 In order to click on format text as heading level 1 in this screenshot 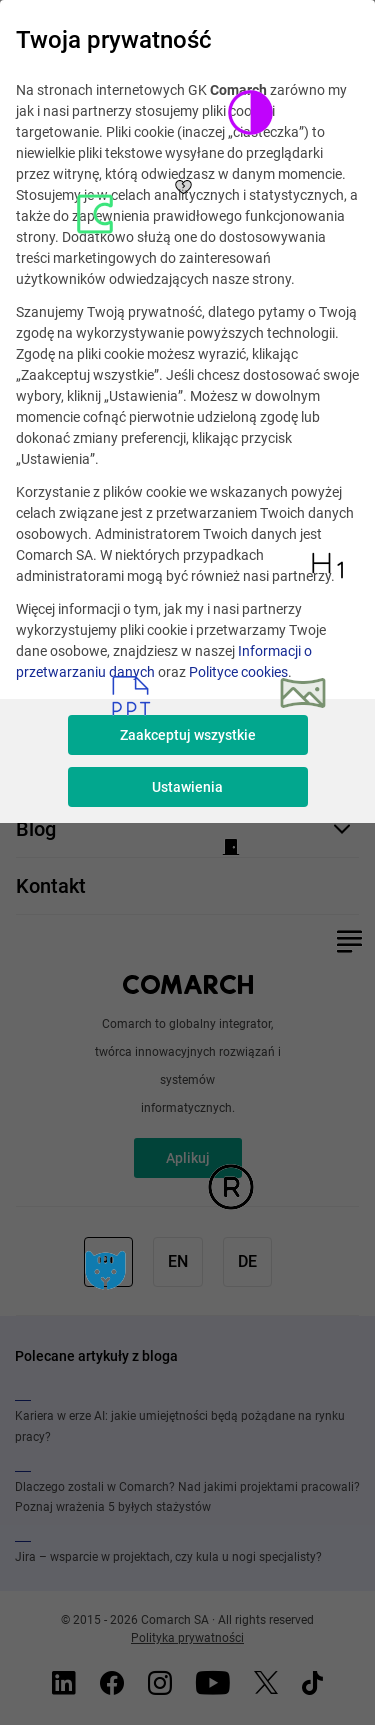, I will do `click(327, 565)`.